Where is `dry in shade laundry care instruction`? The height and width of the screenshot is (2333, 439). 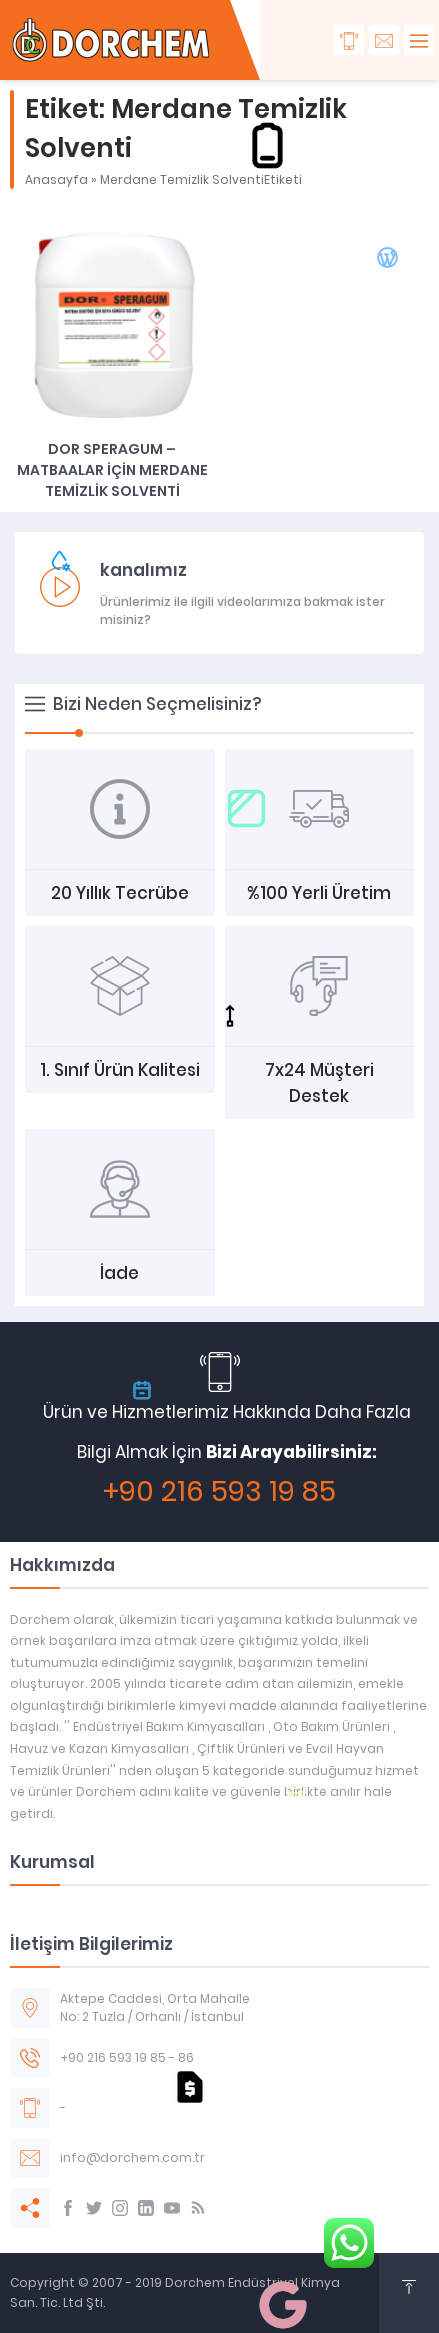
dry in shade laundry care instruction is located at coordinates (246, 808).